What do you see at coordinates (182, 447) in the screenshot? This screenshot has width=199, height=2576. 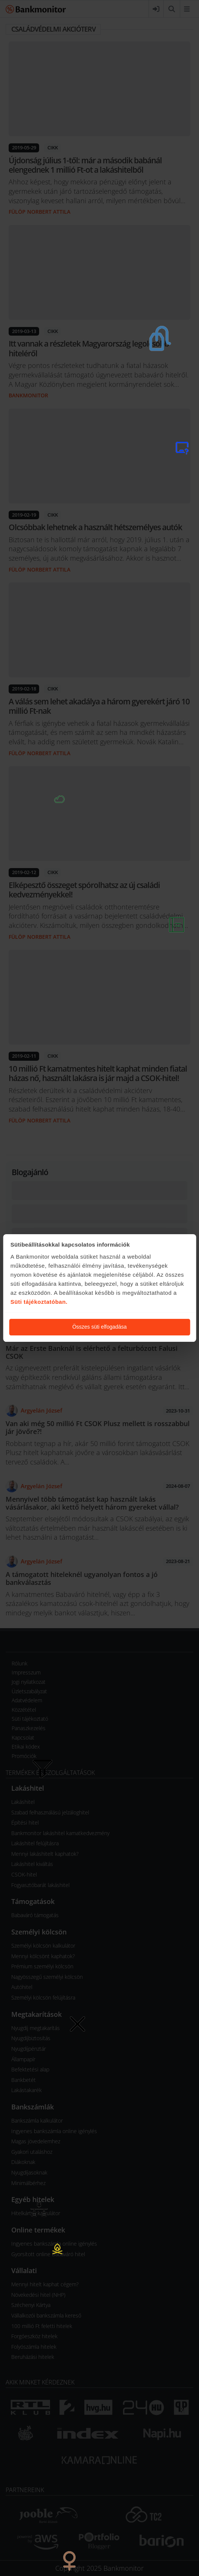 I see `tablet device help or support` at bounding box center [182, 447].